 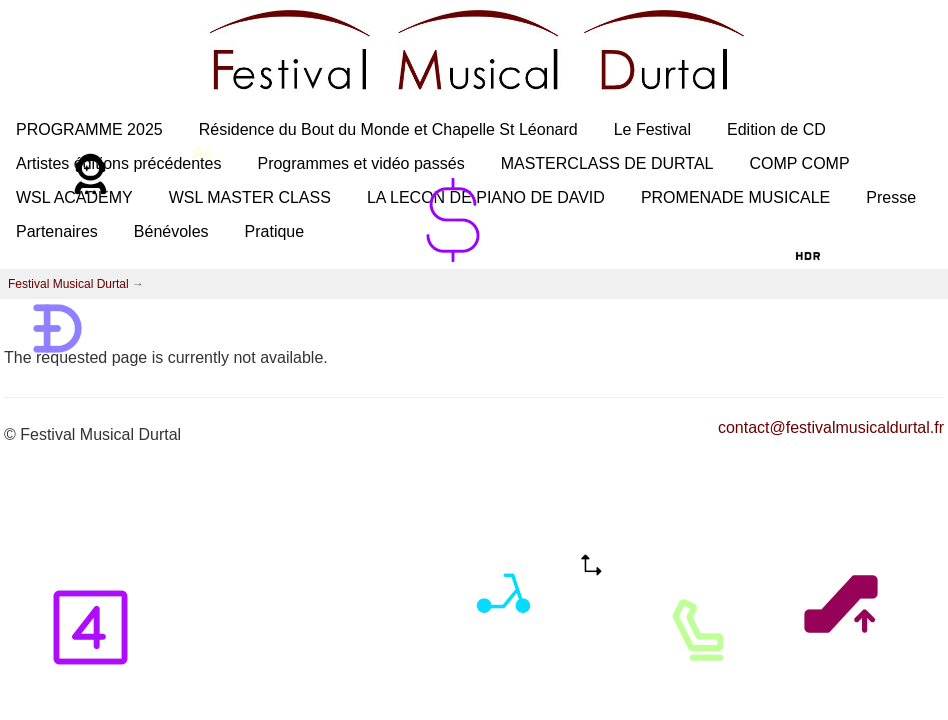 I want to click on select or reserve a seat, so click(x=697, y=630).